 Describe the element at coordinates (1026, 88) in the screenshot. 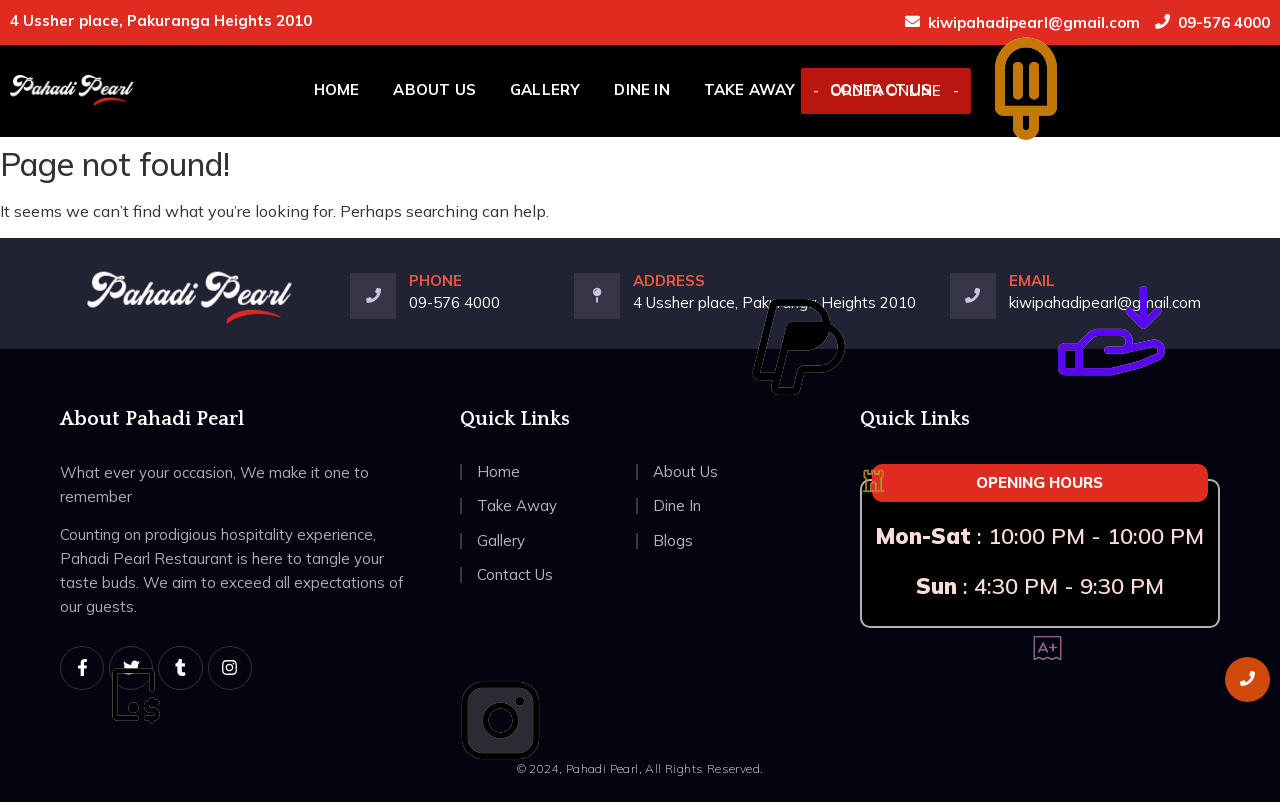

I see `indicates frozen treats or ice cream category` at that location.